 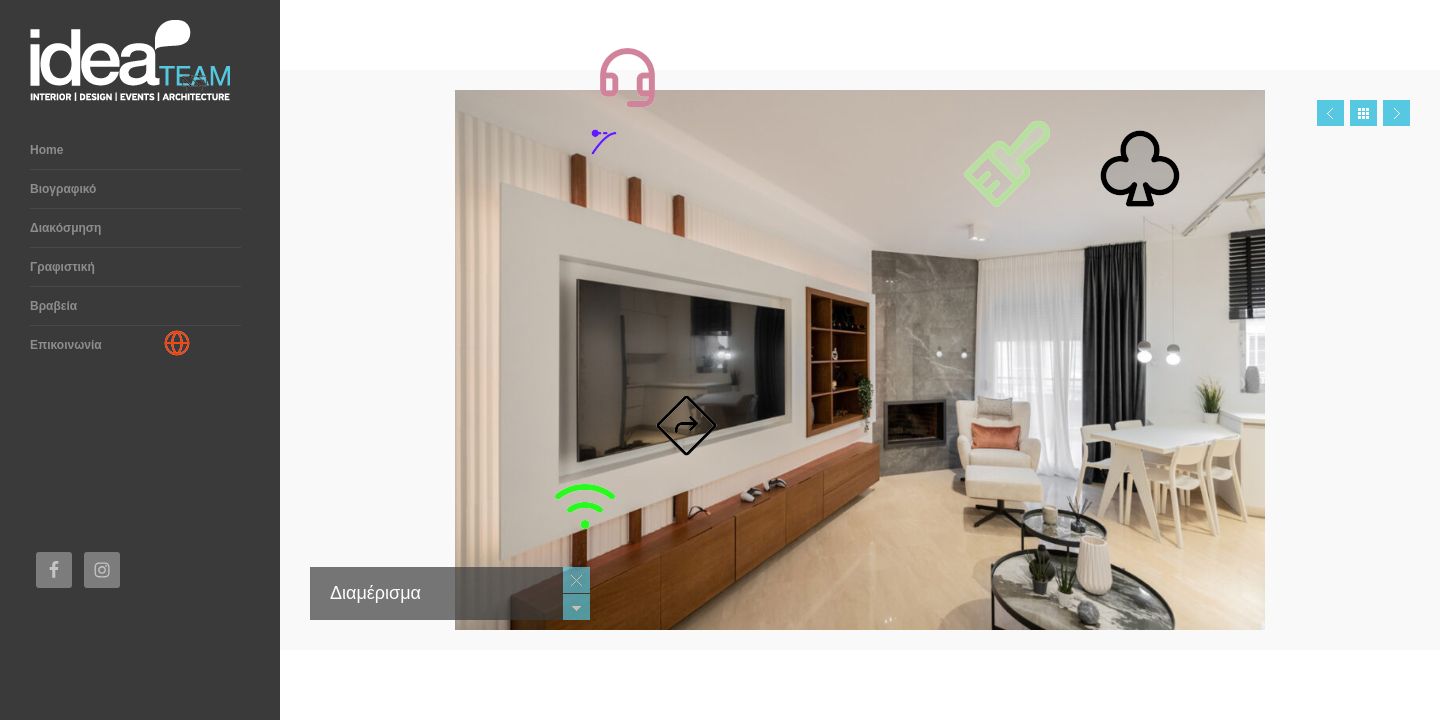 What do you see at coordinates (686, 425) in the screenshot?
I see `indicates an upcoming turn or direction change` at bounding box center [686, 425].